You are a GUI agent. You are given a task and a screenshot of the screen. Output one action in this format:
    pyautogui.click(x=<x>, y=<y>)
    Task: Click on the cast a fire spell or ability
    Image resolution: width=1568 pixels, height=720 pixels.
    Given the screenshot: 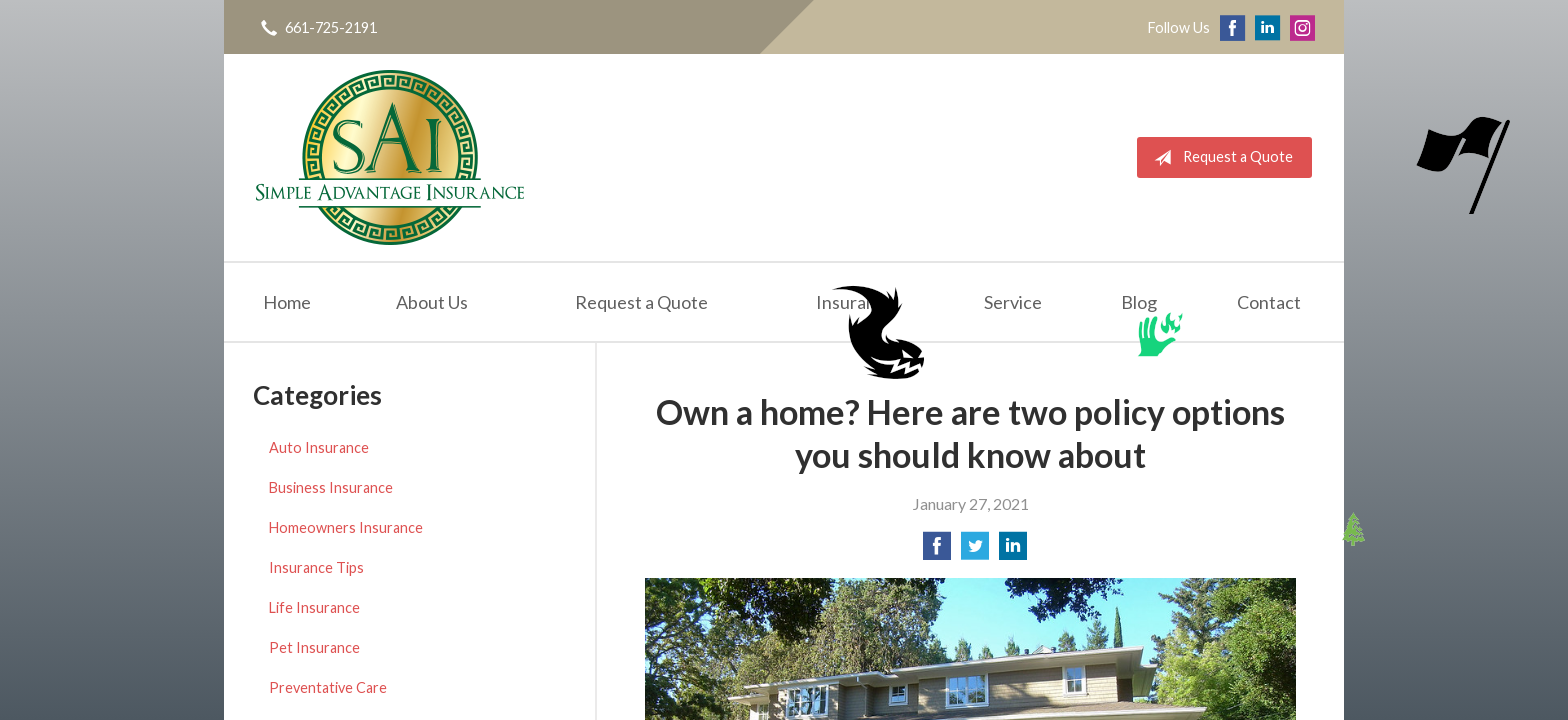 What is the action you would take?
    pyautogui.click(x=1160, y=333)
    